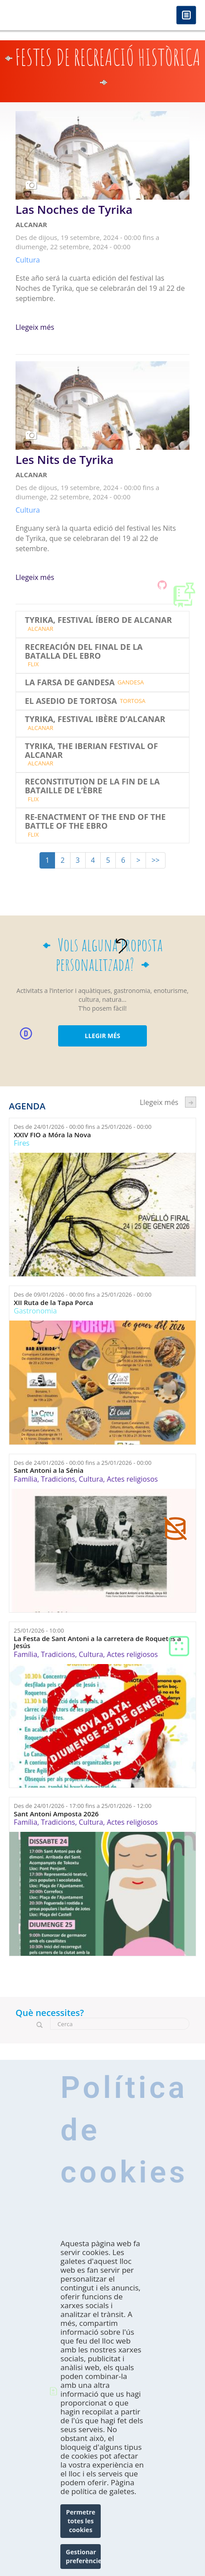 The width and height of the screenshot is (205, 2576). Describe the element at coordinates (179, 1646) in the screenshot. I see `roll or randomize with a value of four` at that location.